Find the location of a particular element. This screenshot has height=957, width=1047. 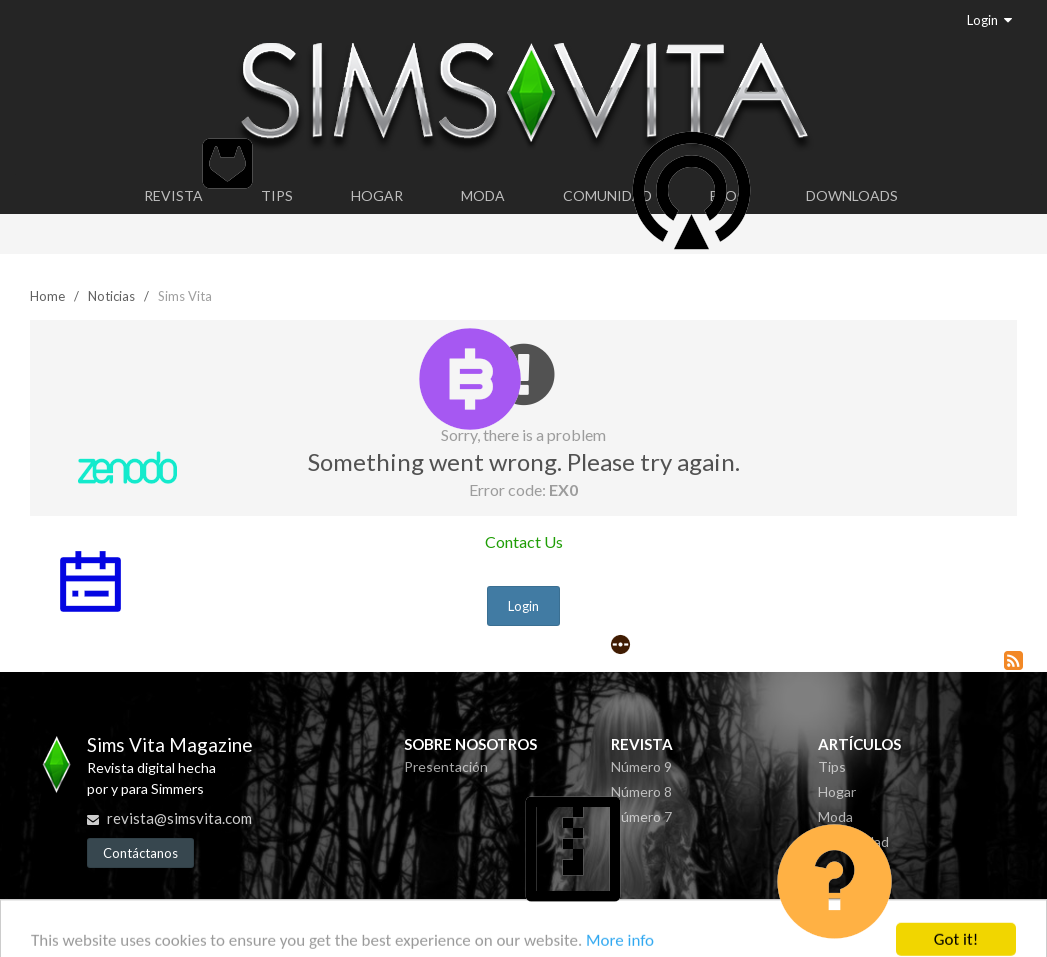

enable GPS or location tracking is located at coordinates (691, 190).